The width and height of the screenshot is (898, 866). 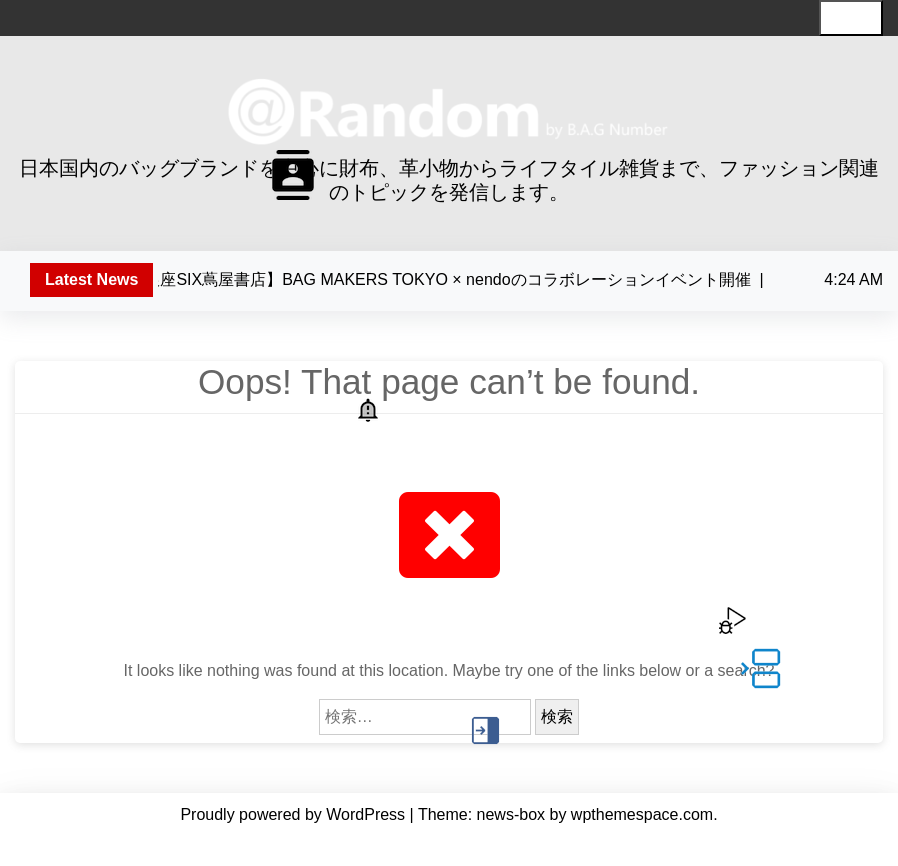 I want to click on important notification requiring attention, so click(x=368, y=410).